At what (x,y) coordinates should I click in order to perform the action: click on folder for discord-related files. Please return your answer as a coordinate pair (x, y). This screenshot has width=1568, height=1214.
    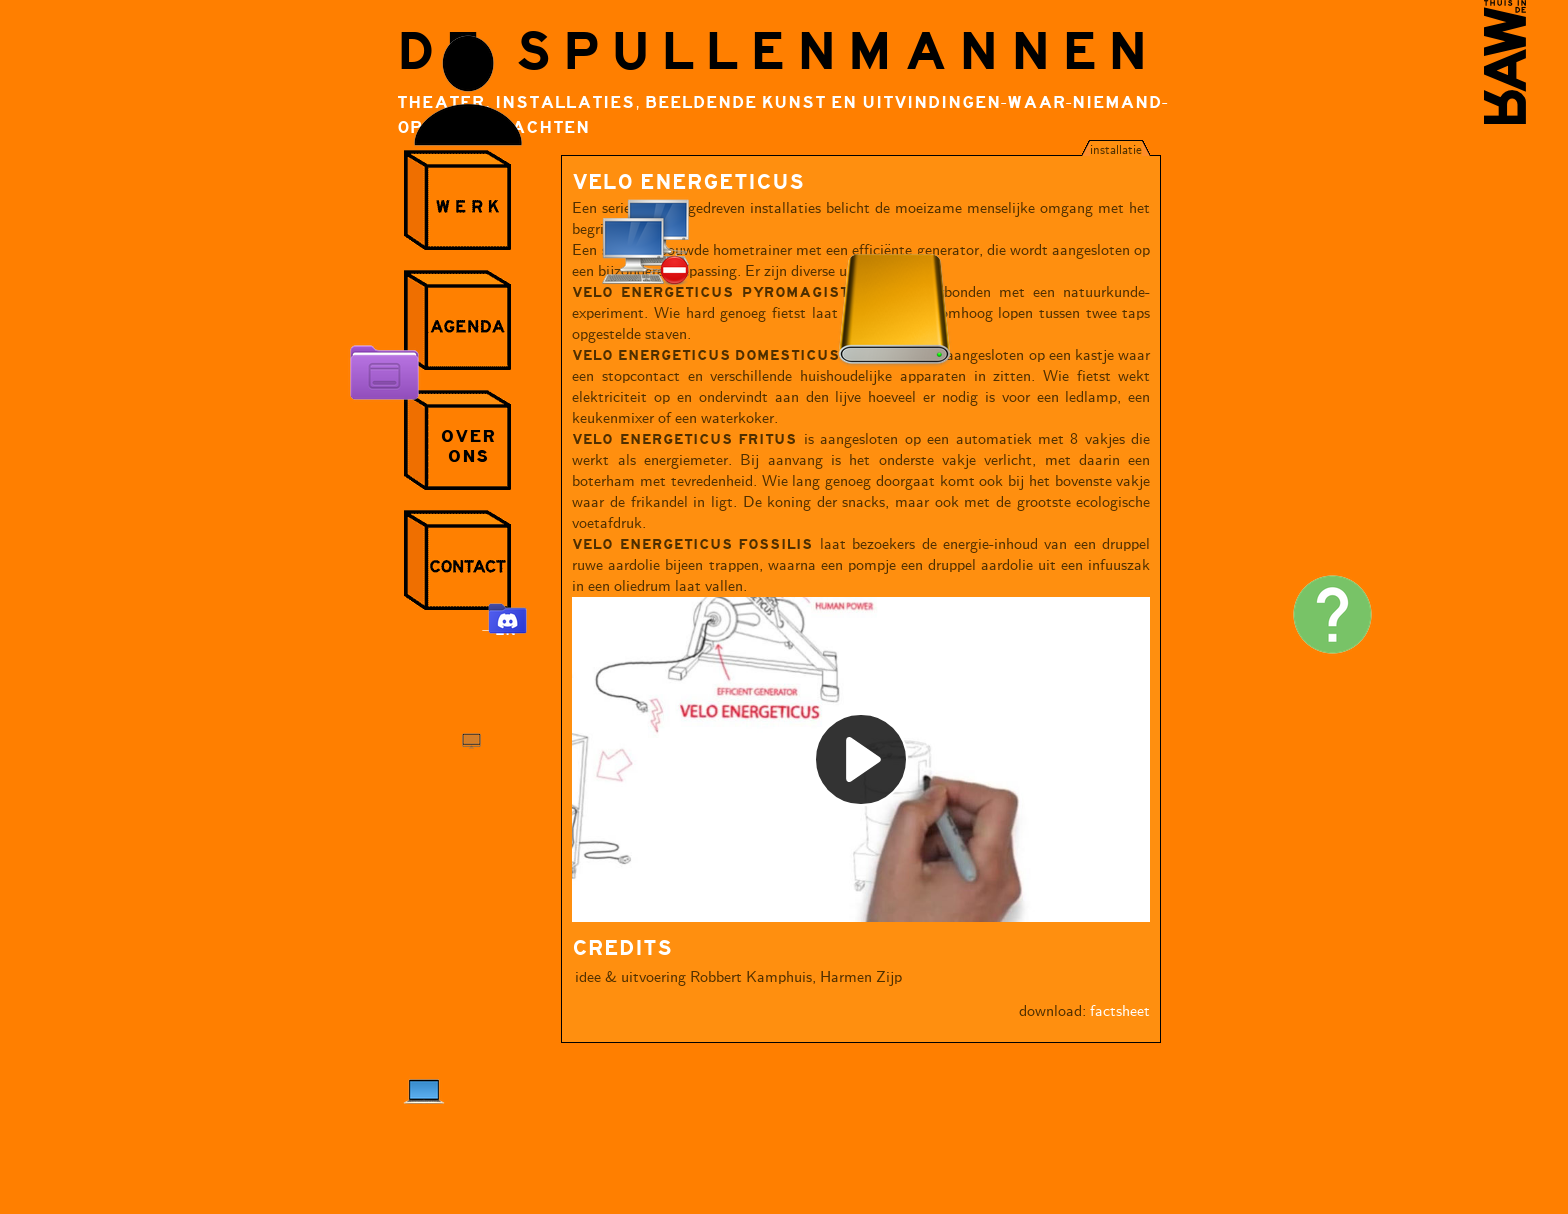
    Looking at the image, I should click on (507, 619).